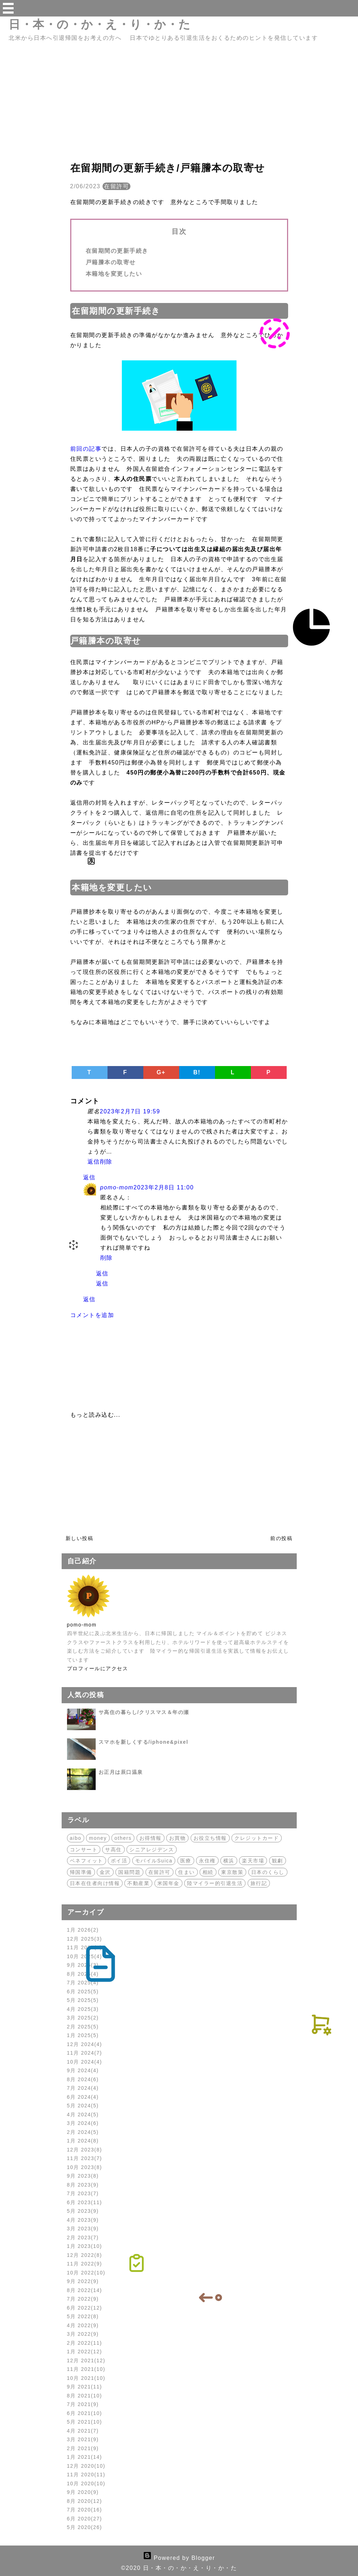 The width and height of the screenshot is (358, 2576). What do you see at coordinates (210, 2297) in the screenshot?
I see `move item to the left` at bounding box center [210, 2297].